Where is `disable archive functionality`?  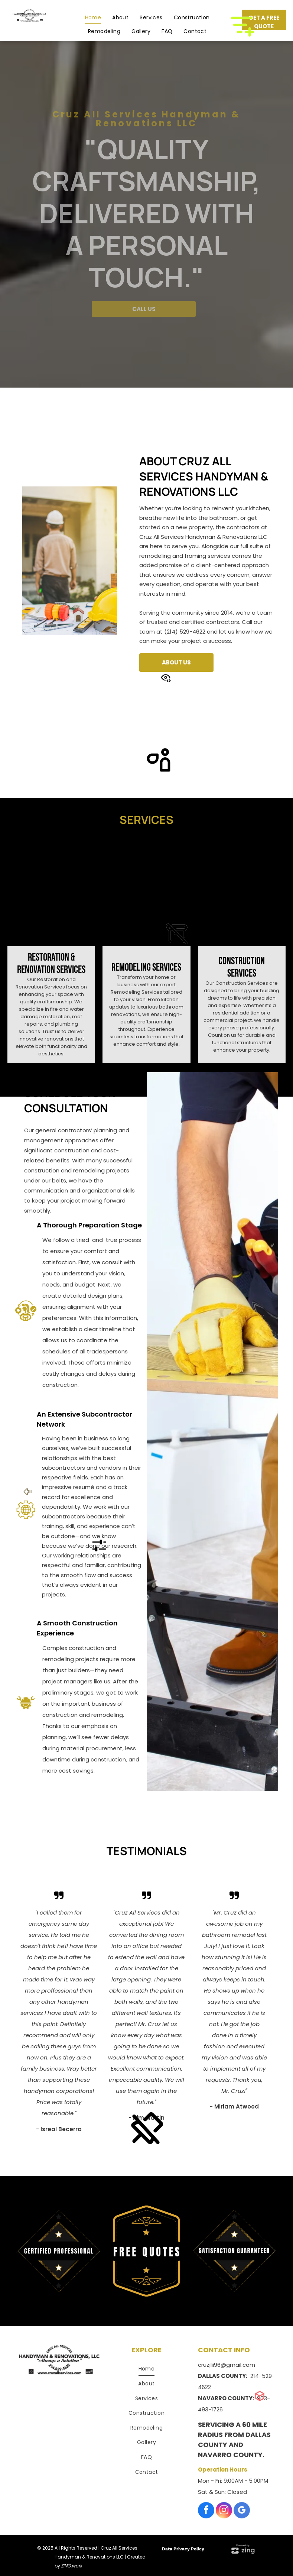
disable archive functionality is located at coordinates (177, 933).